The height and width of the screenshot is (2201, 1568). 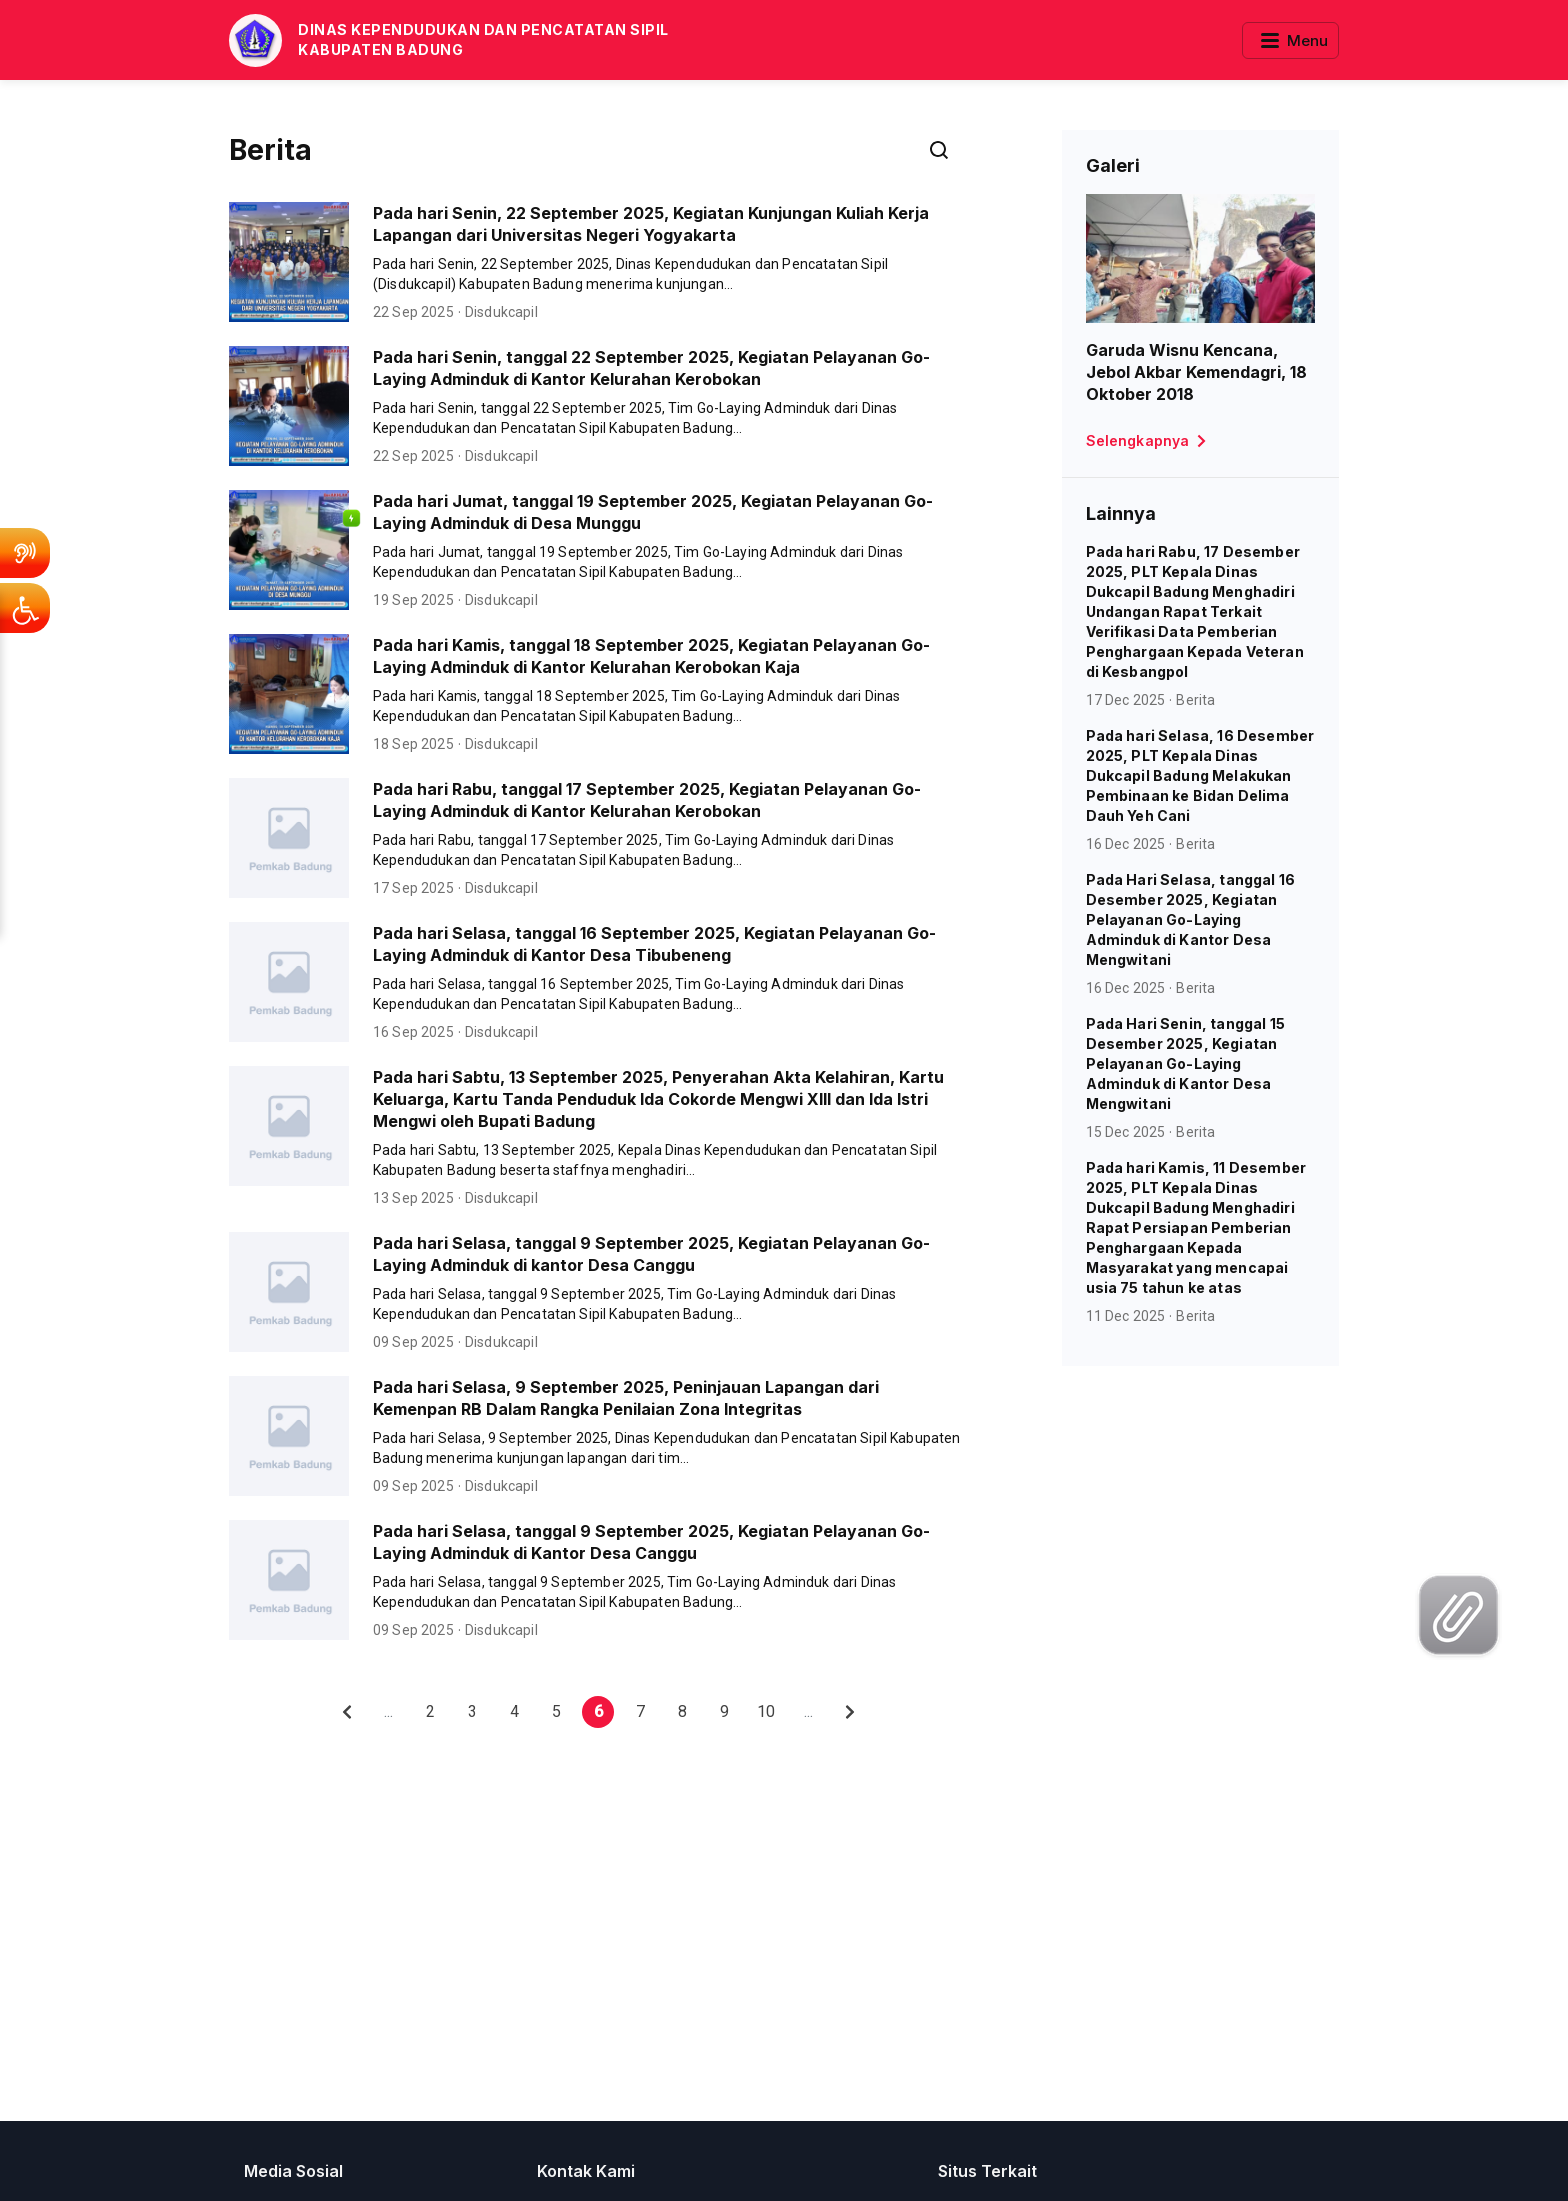 What do you see at coordinates (1458, 1616) in the screenshot?
I see `open office or productivity applications` at bounding box center [1458, 1616].